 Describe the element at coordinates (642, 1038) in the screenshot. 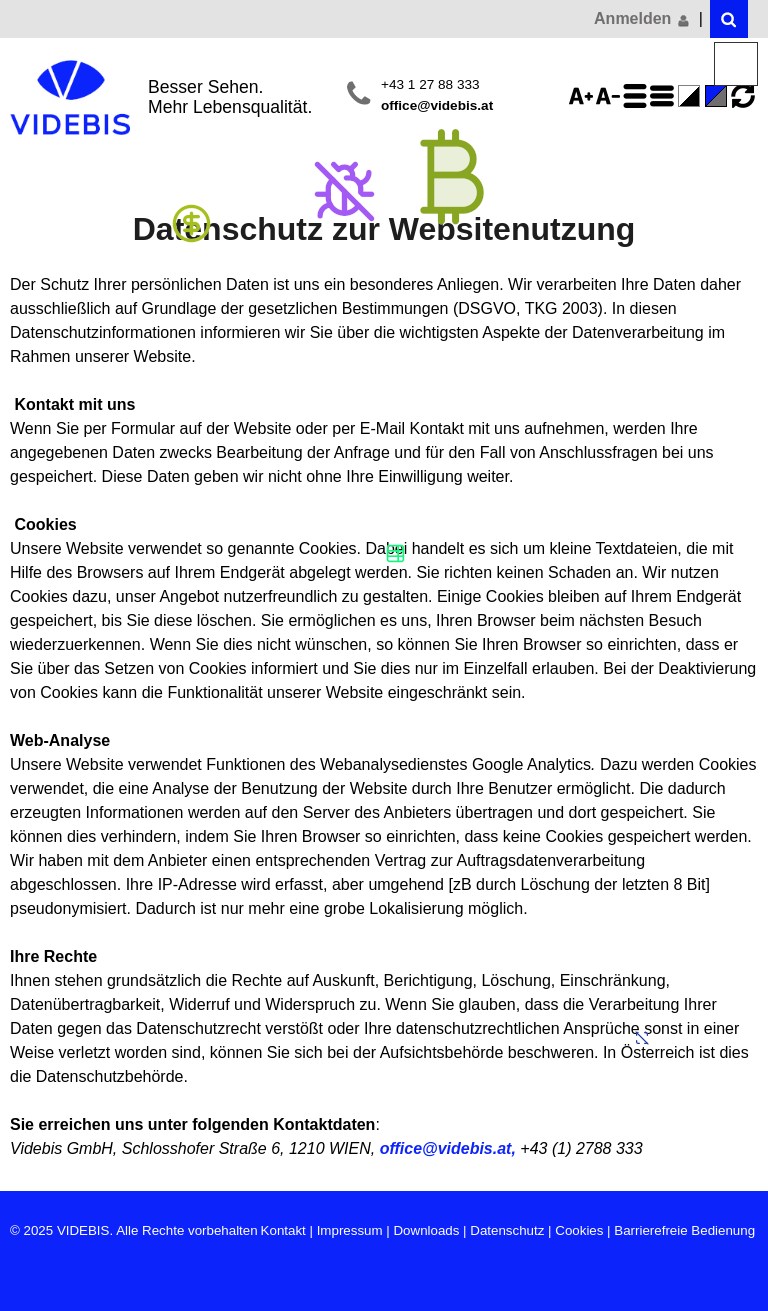

I see `maximize view is currently disabled` at that location.